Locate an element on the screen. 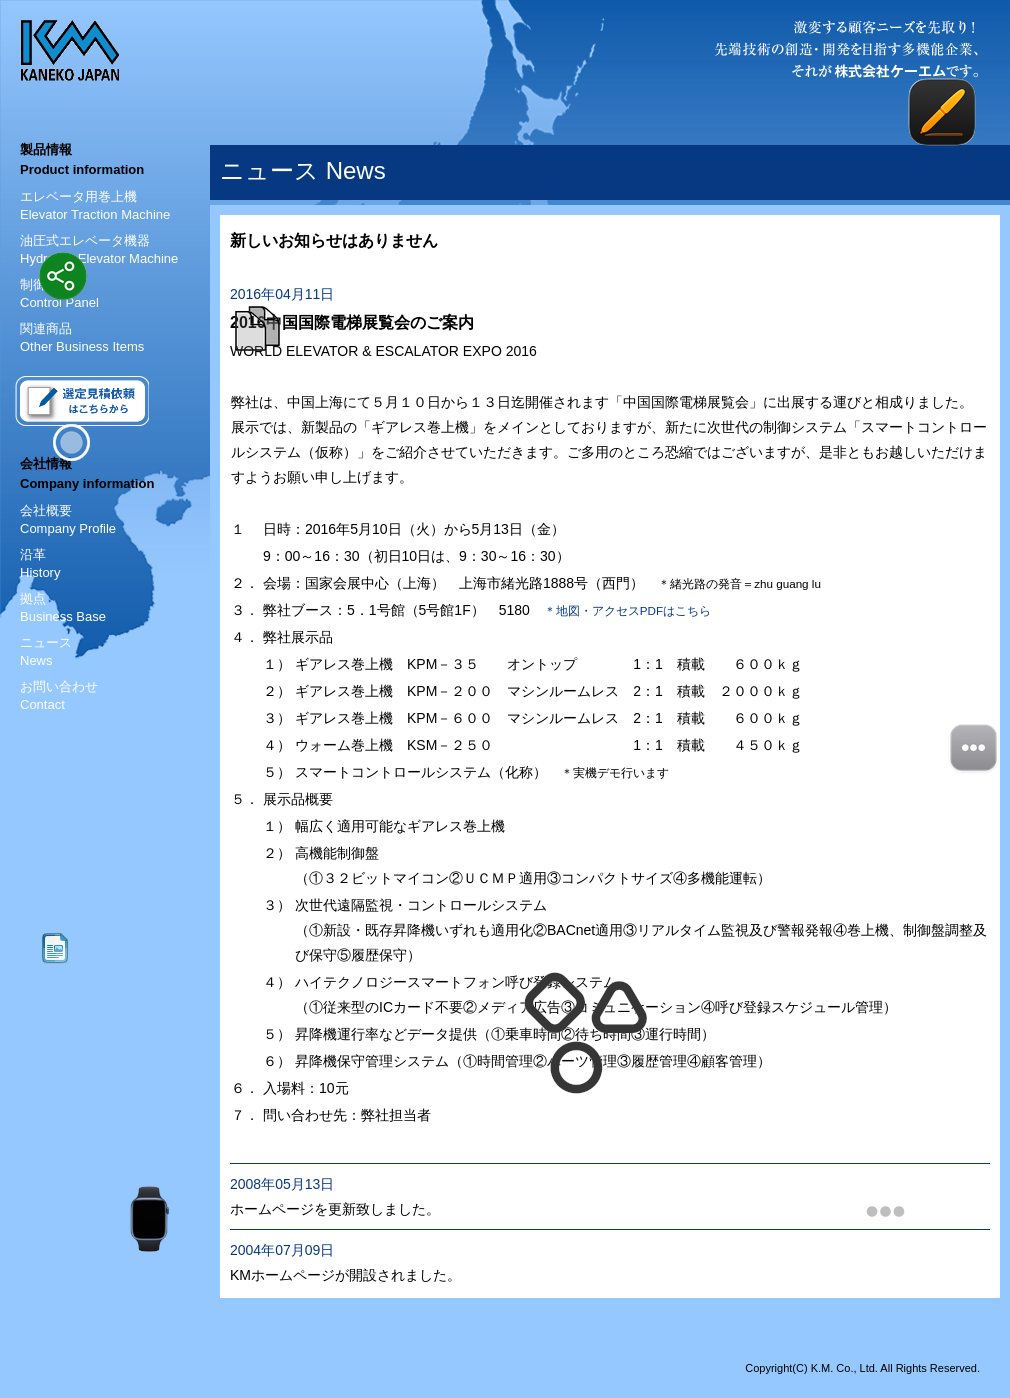  open pages document editor is located at coordinates (942, 112).